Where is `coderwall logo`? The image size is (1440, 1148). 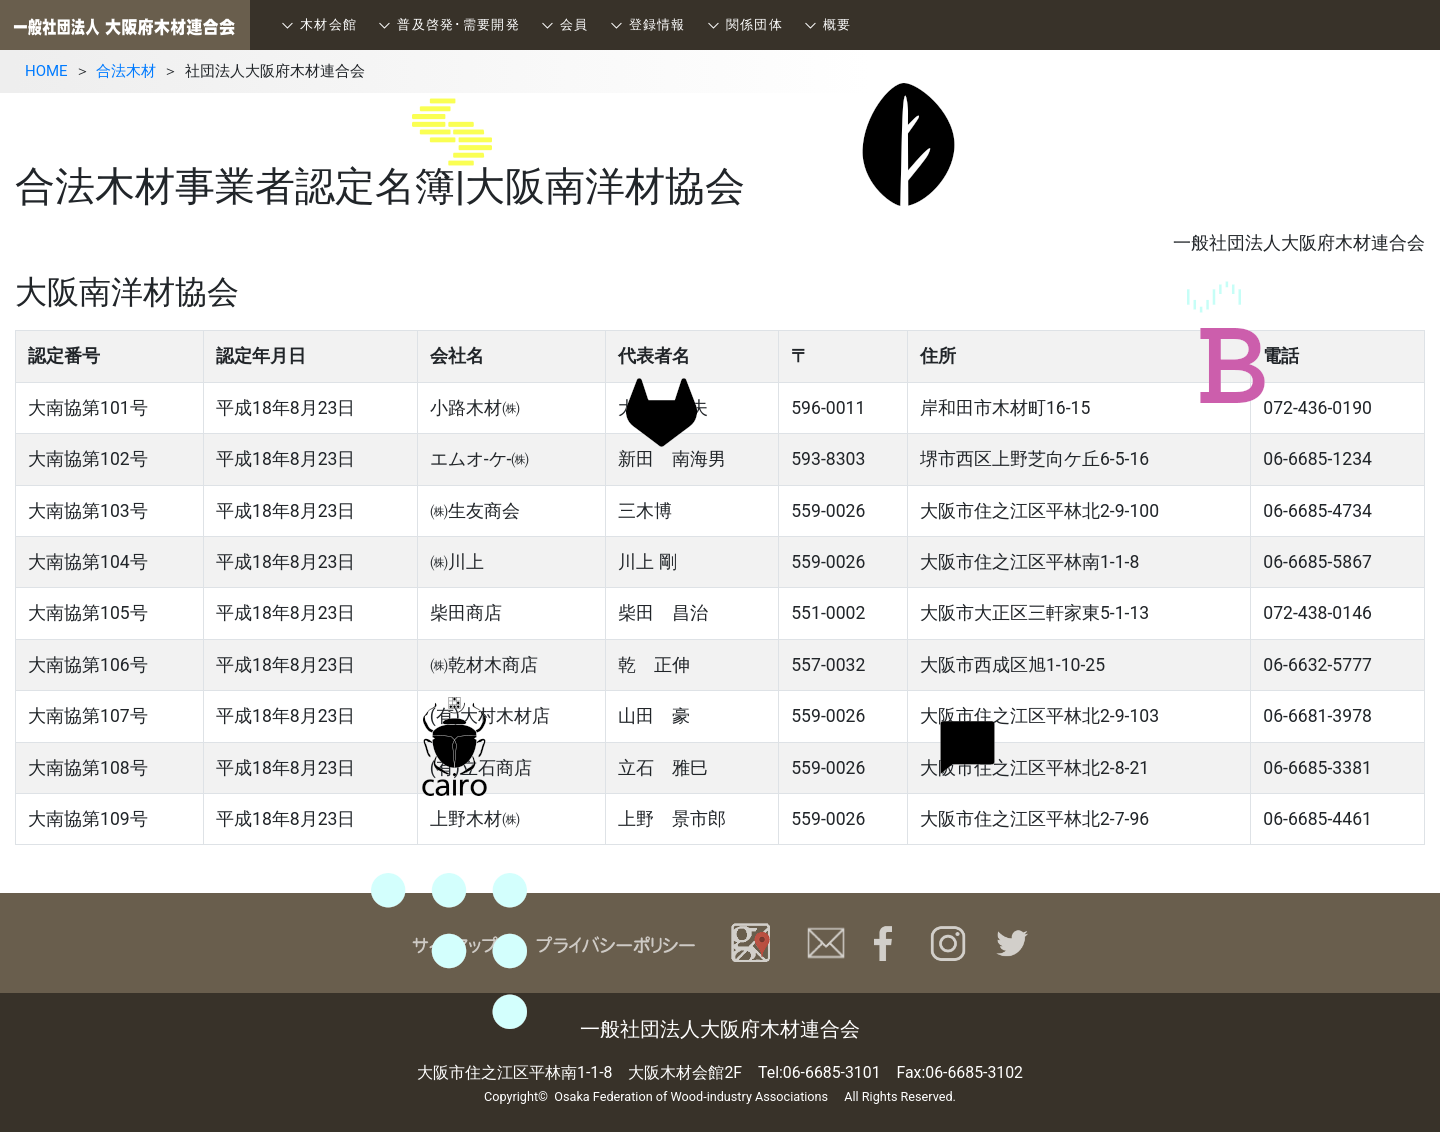
coderwall logo is located at coordinates (449, 951).